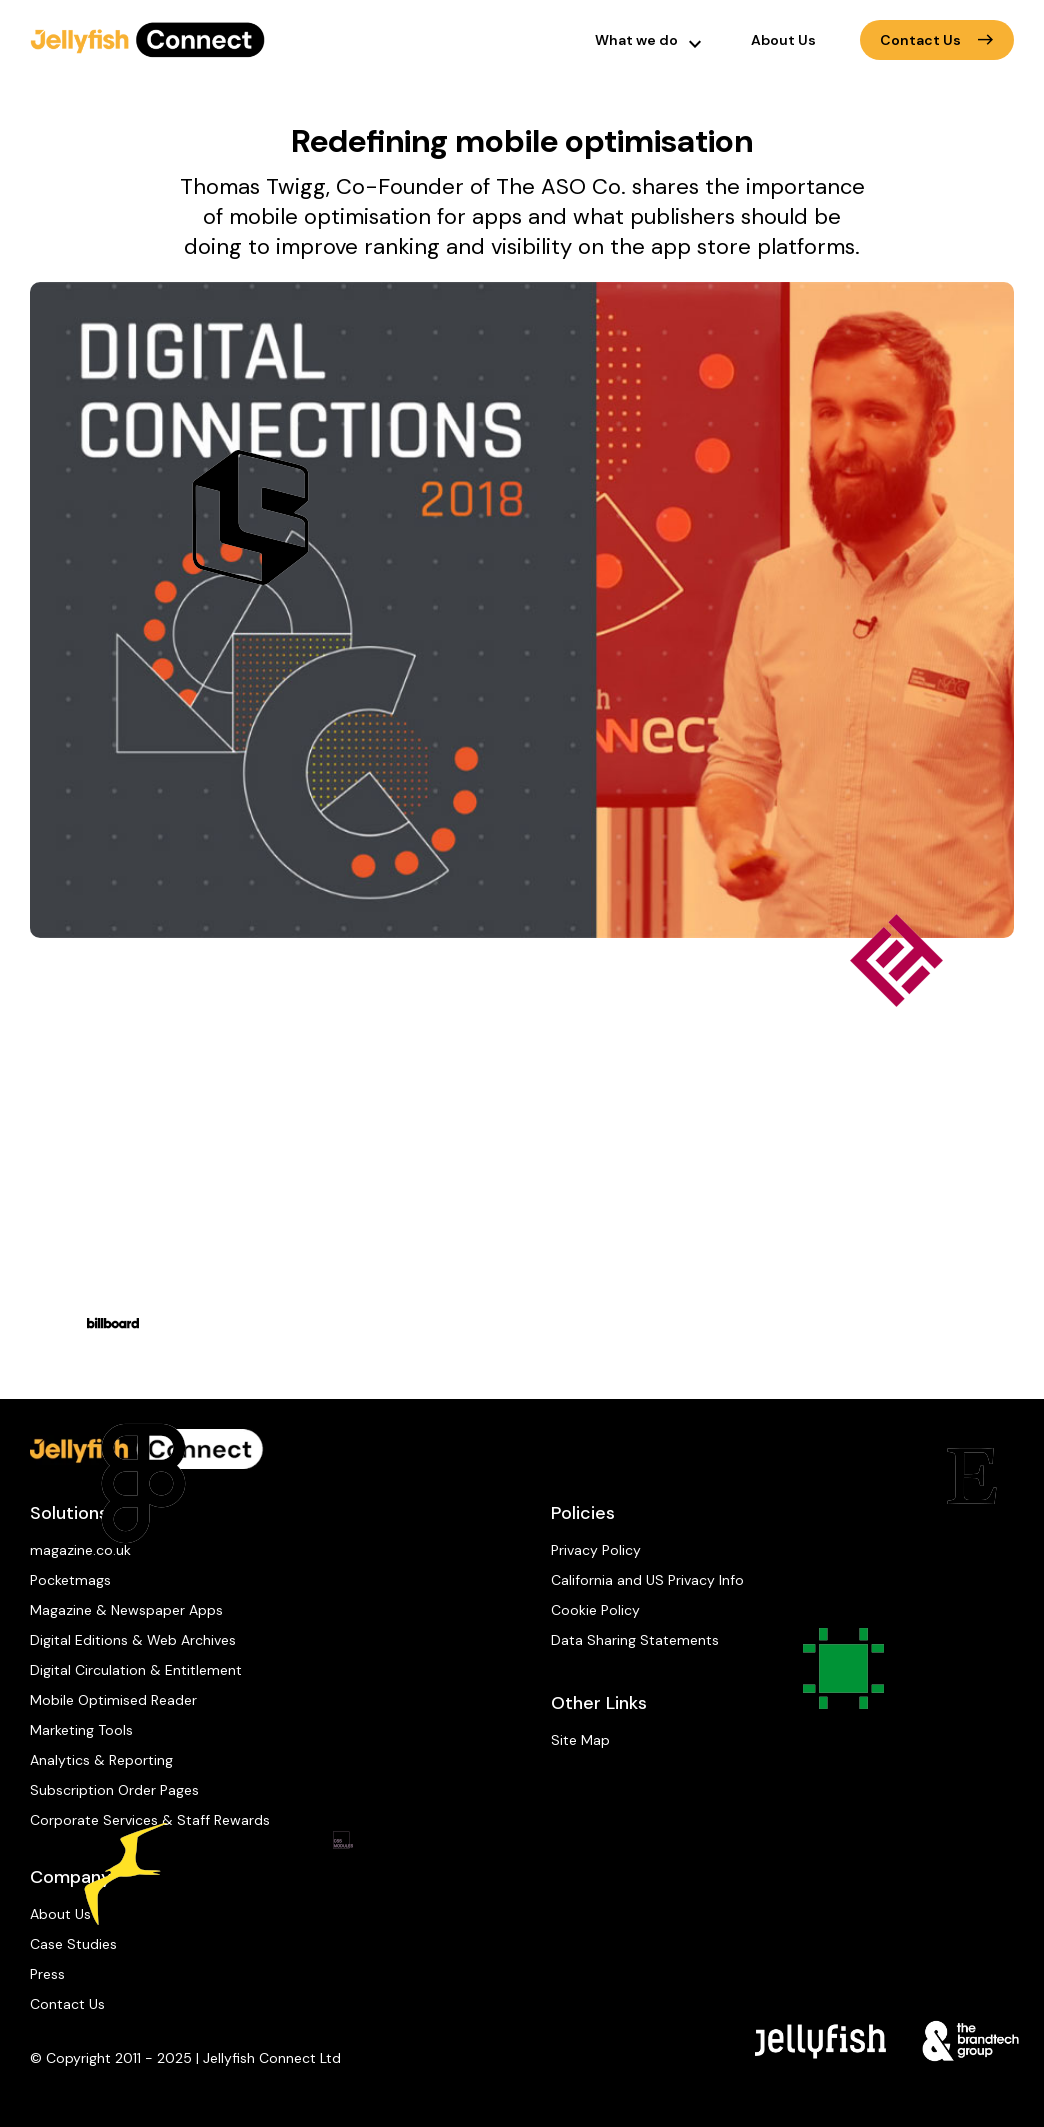  Describe the element at coordinates (113, 1323) in the screenshot. I see `Billboard music charts and news` at that location.